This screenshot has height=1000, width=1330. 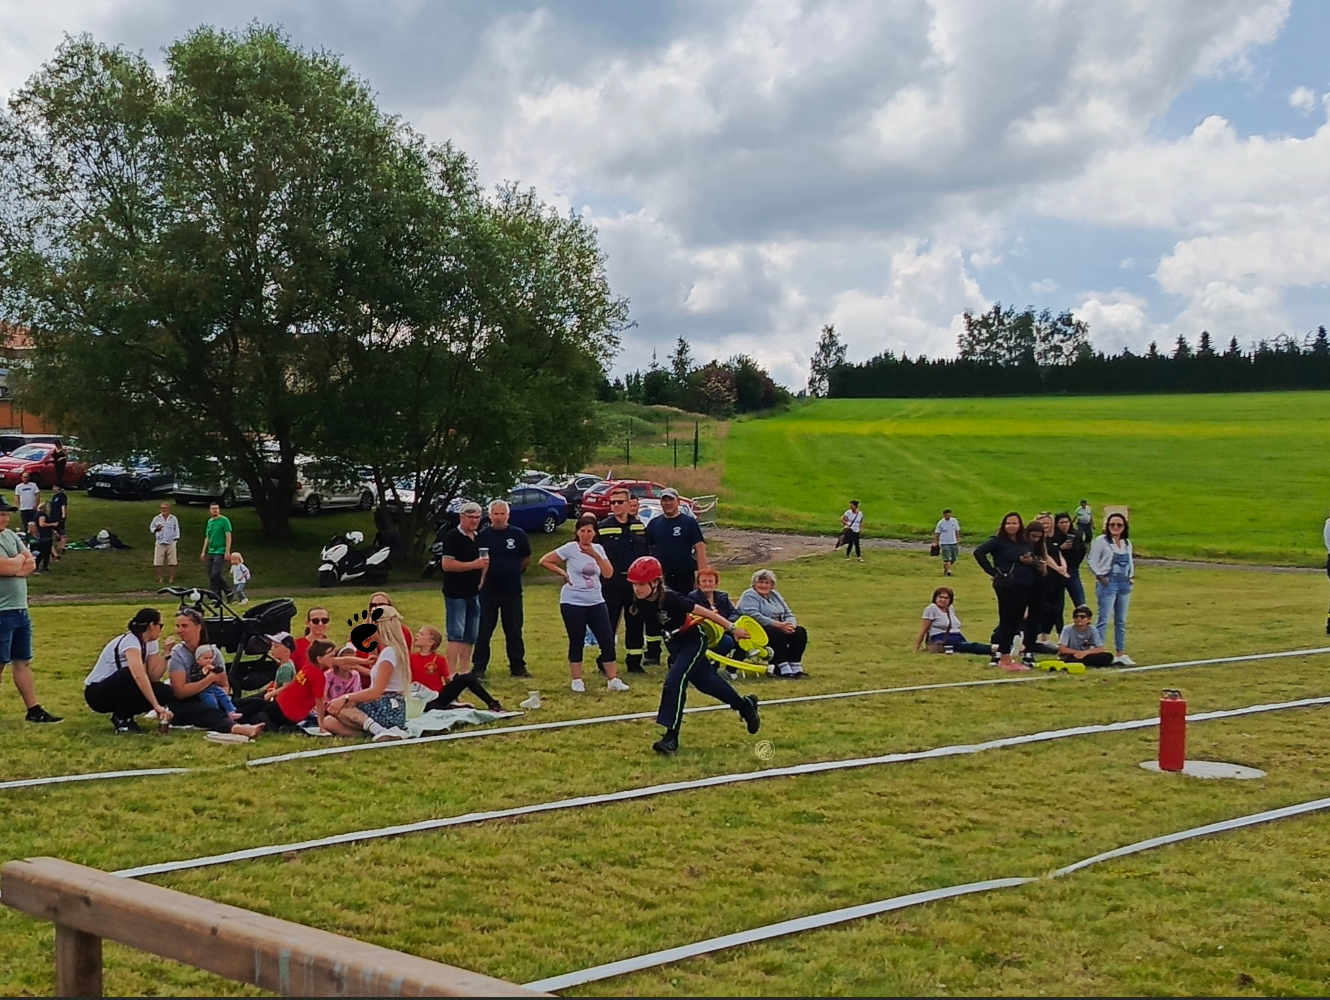 What do you see at coordinates (365, 630) in the screenshot?
I see `GNOME desktop environment logo` at bounding box center [365, 630].